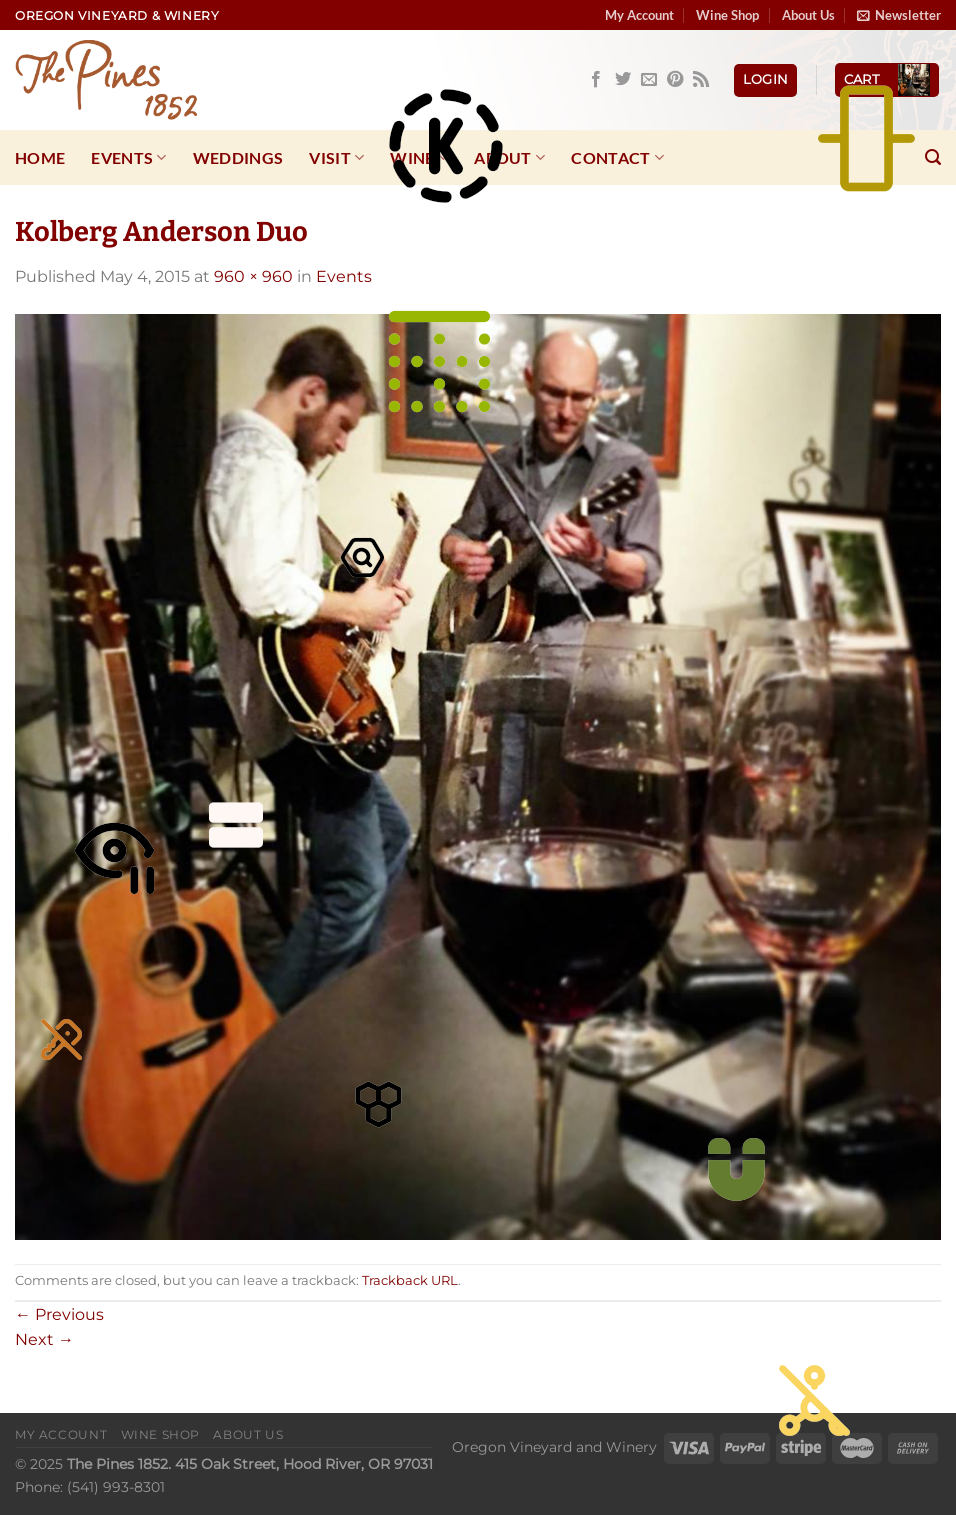 The height and width of the screenshot is (1515, 956). I want to click on indicates a pending or in-progress item labeled "K", so click(446, 146).